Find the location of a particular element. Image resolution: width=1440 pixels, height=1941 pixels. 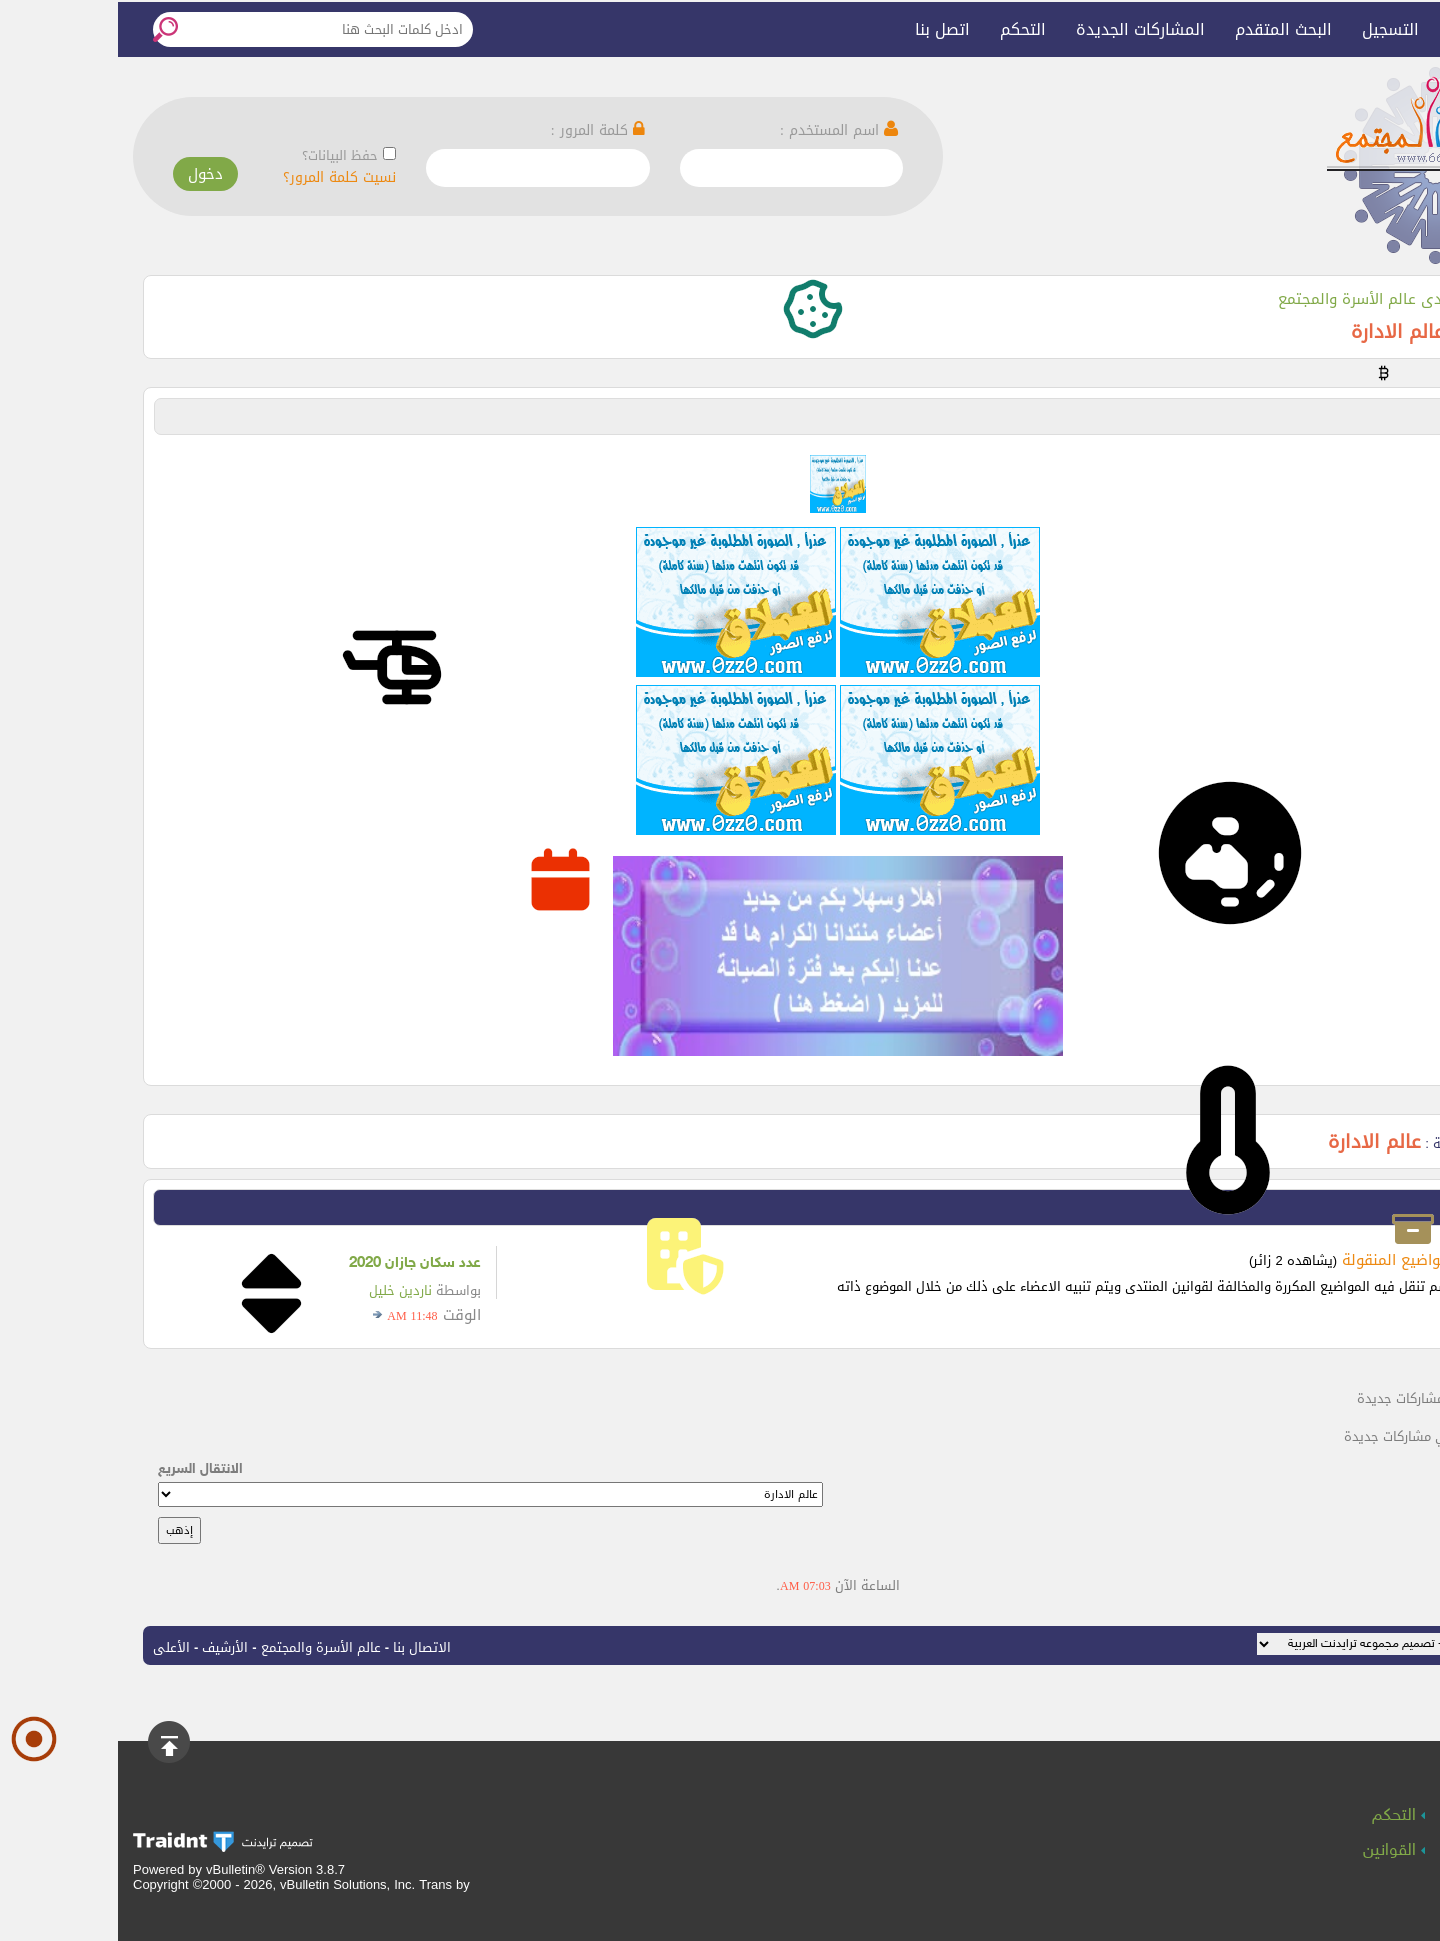

sort items in no particular order is located at coordinates (271, 1293).